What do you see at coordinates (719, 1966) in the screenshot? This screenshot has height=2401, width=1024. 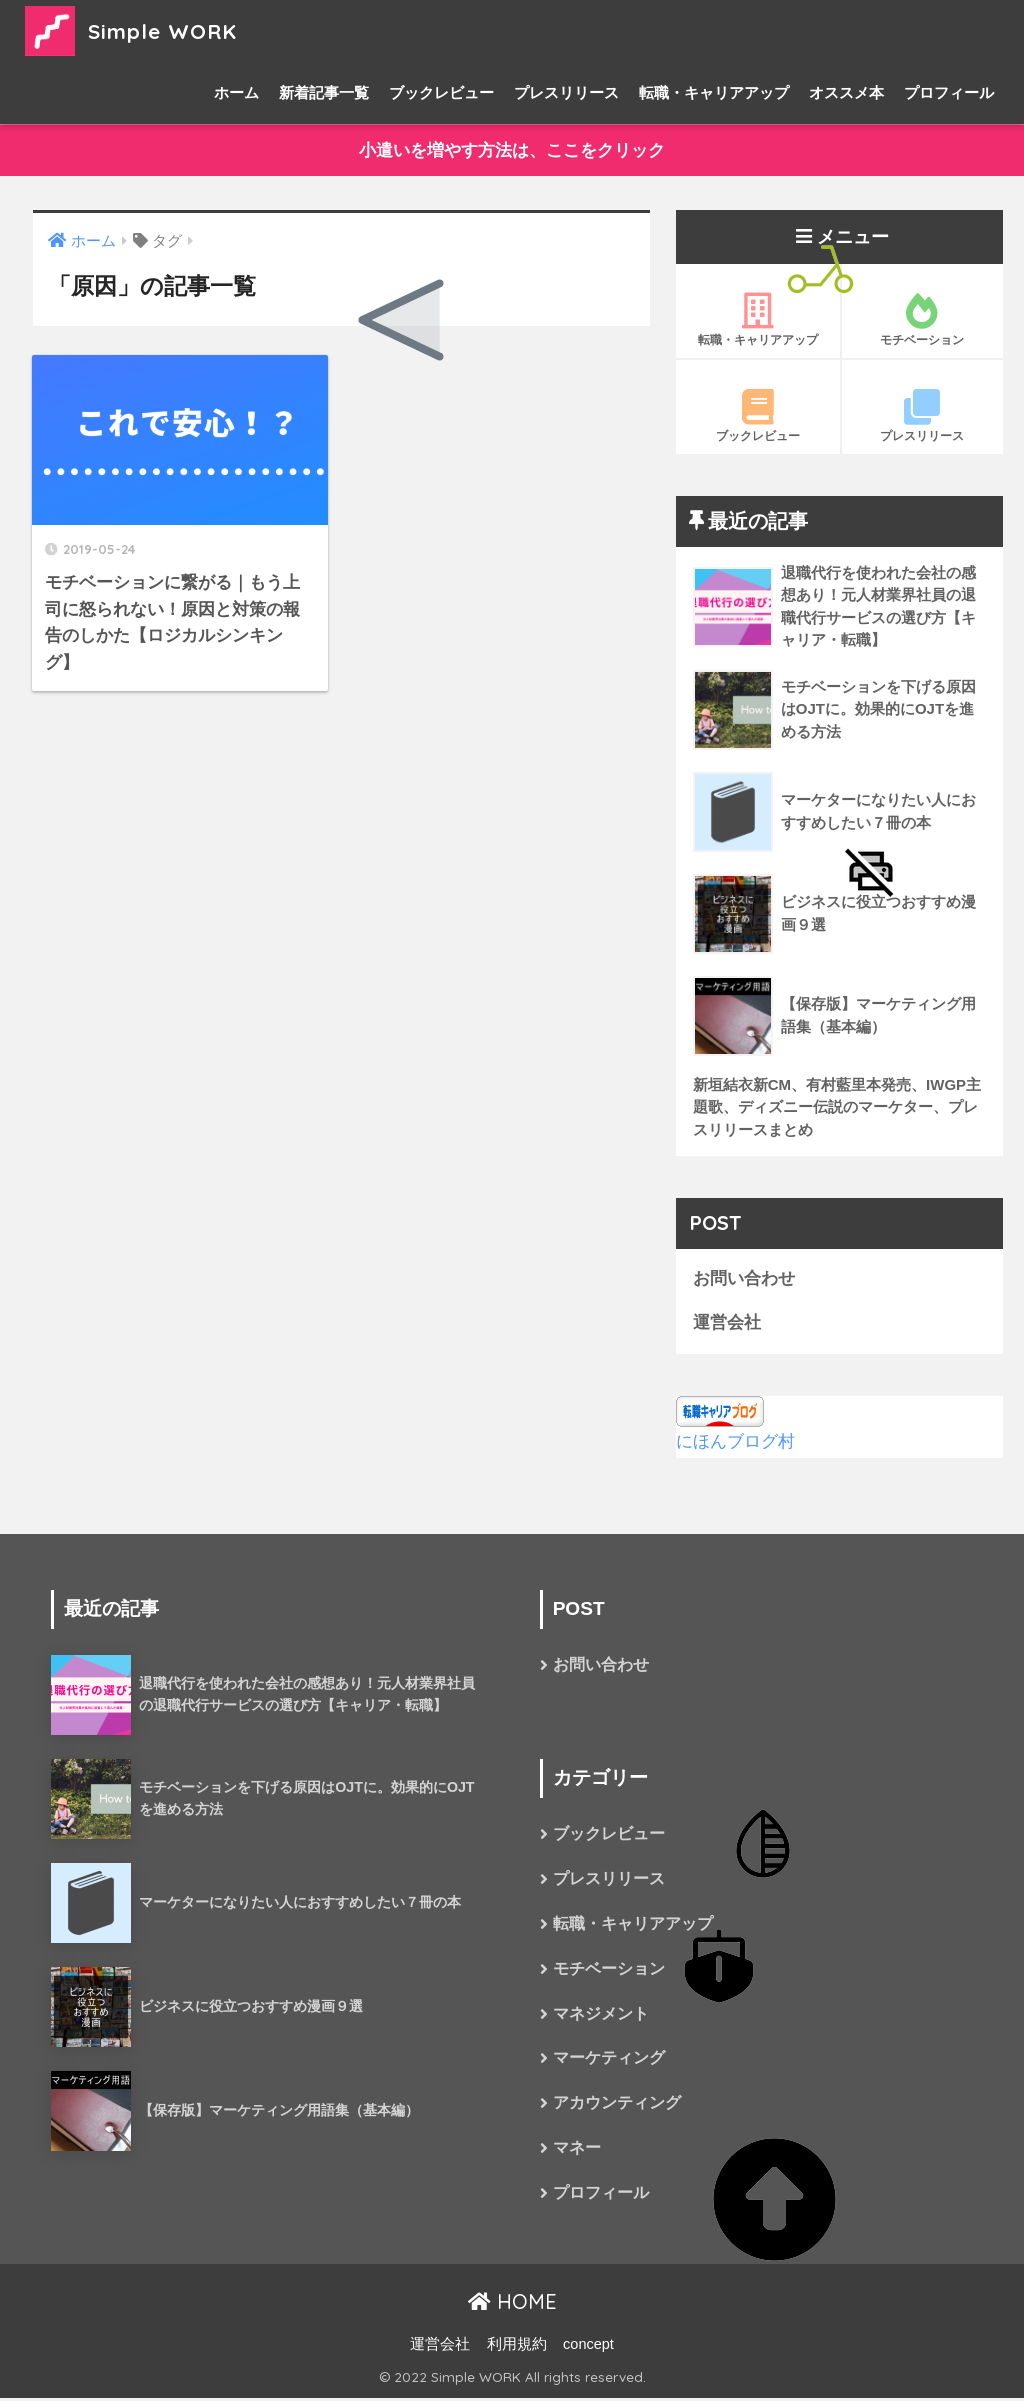 I see `access boat or ferry services` at bounding box center [719, 1966].